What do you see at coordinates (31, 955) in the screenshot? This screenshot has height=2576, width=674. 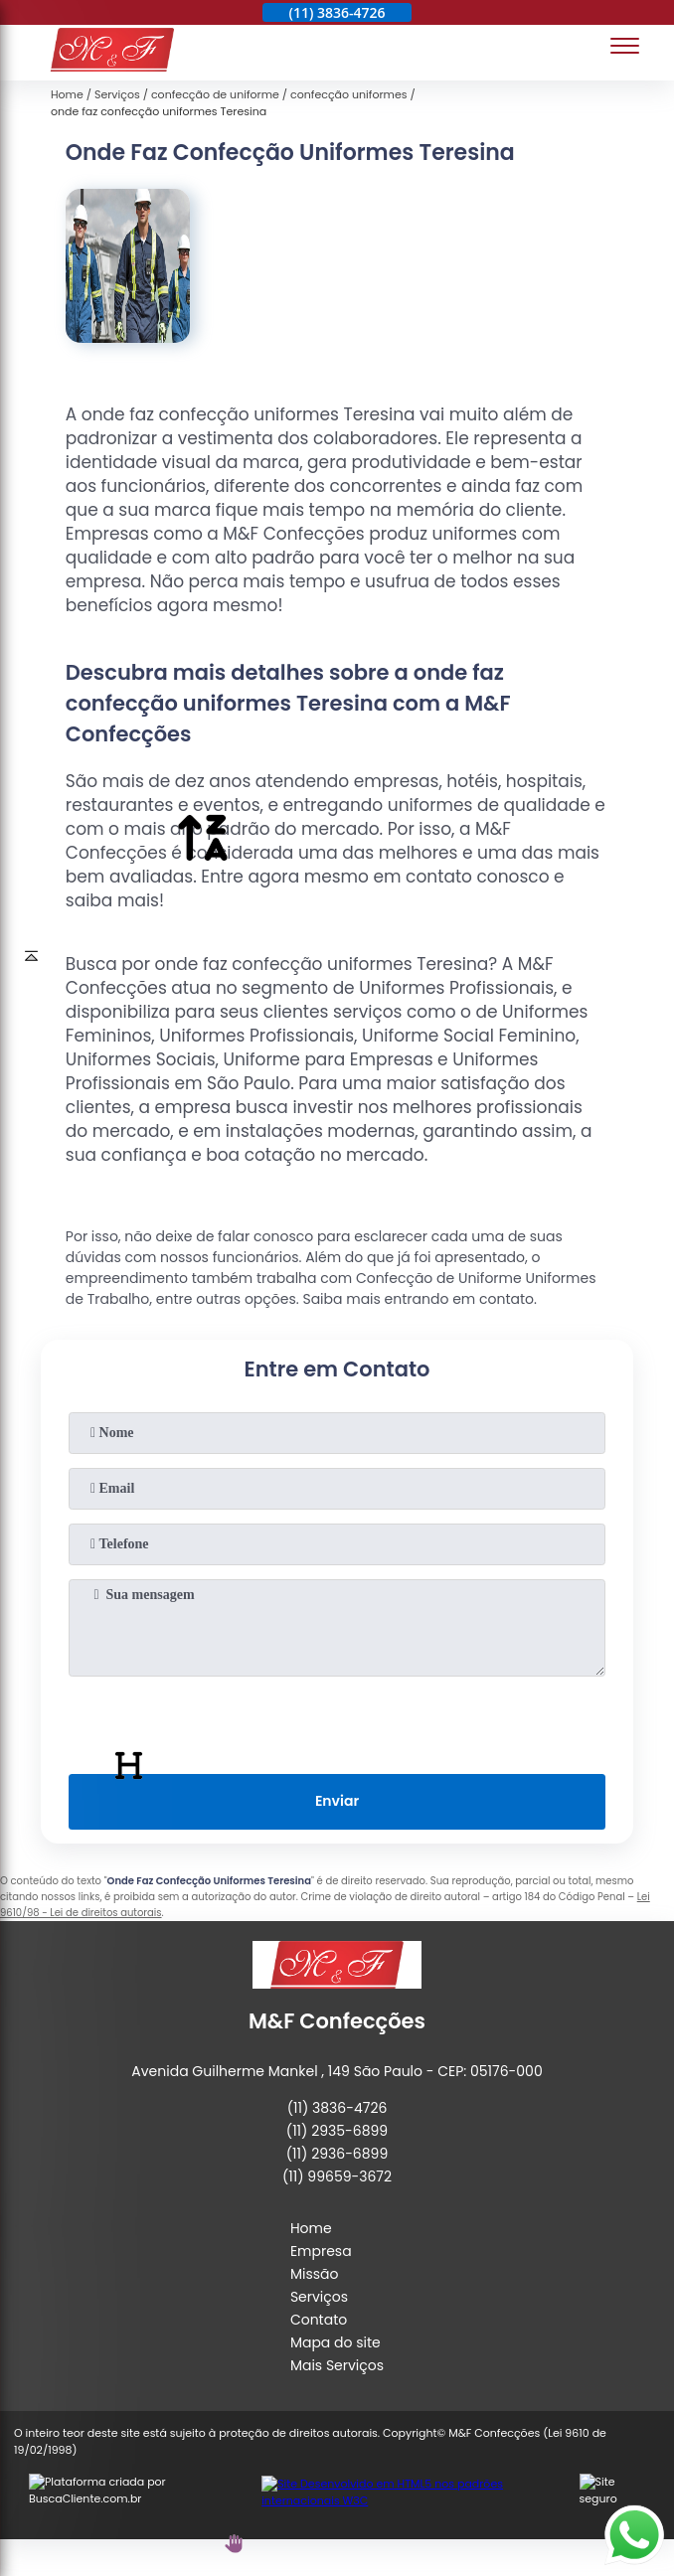 I see `collapse content or panel upward` at bounding box center [31, 955].